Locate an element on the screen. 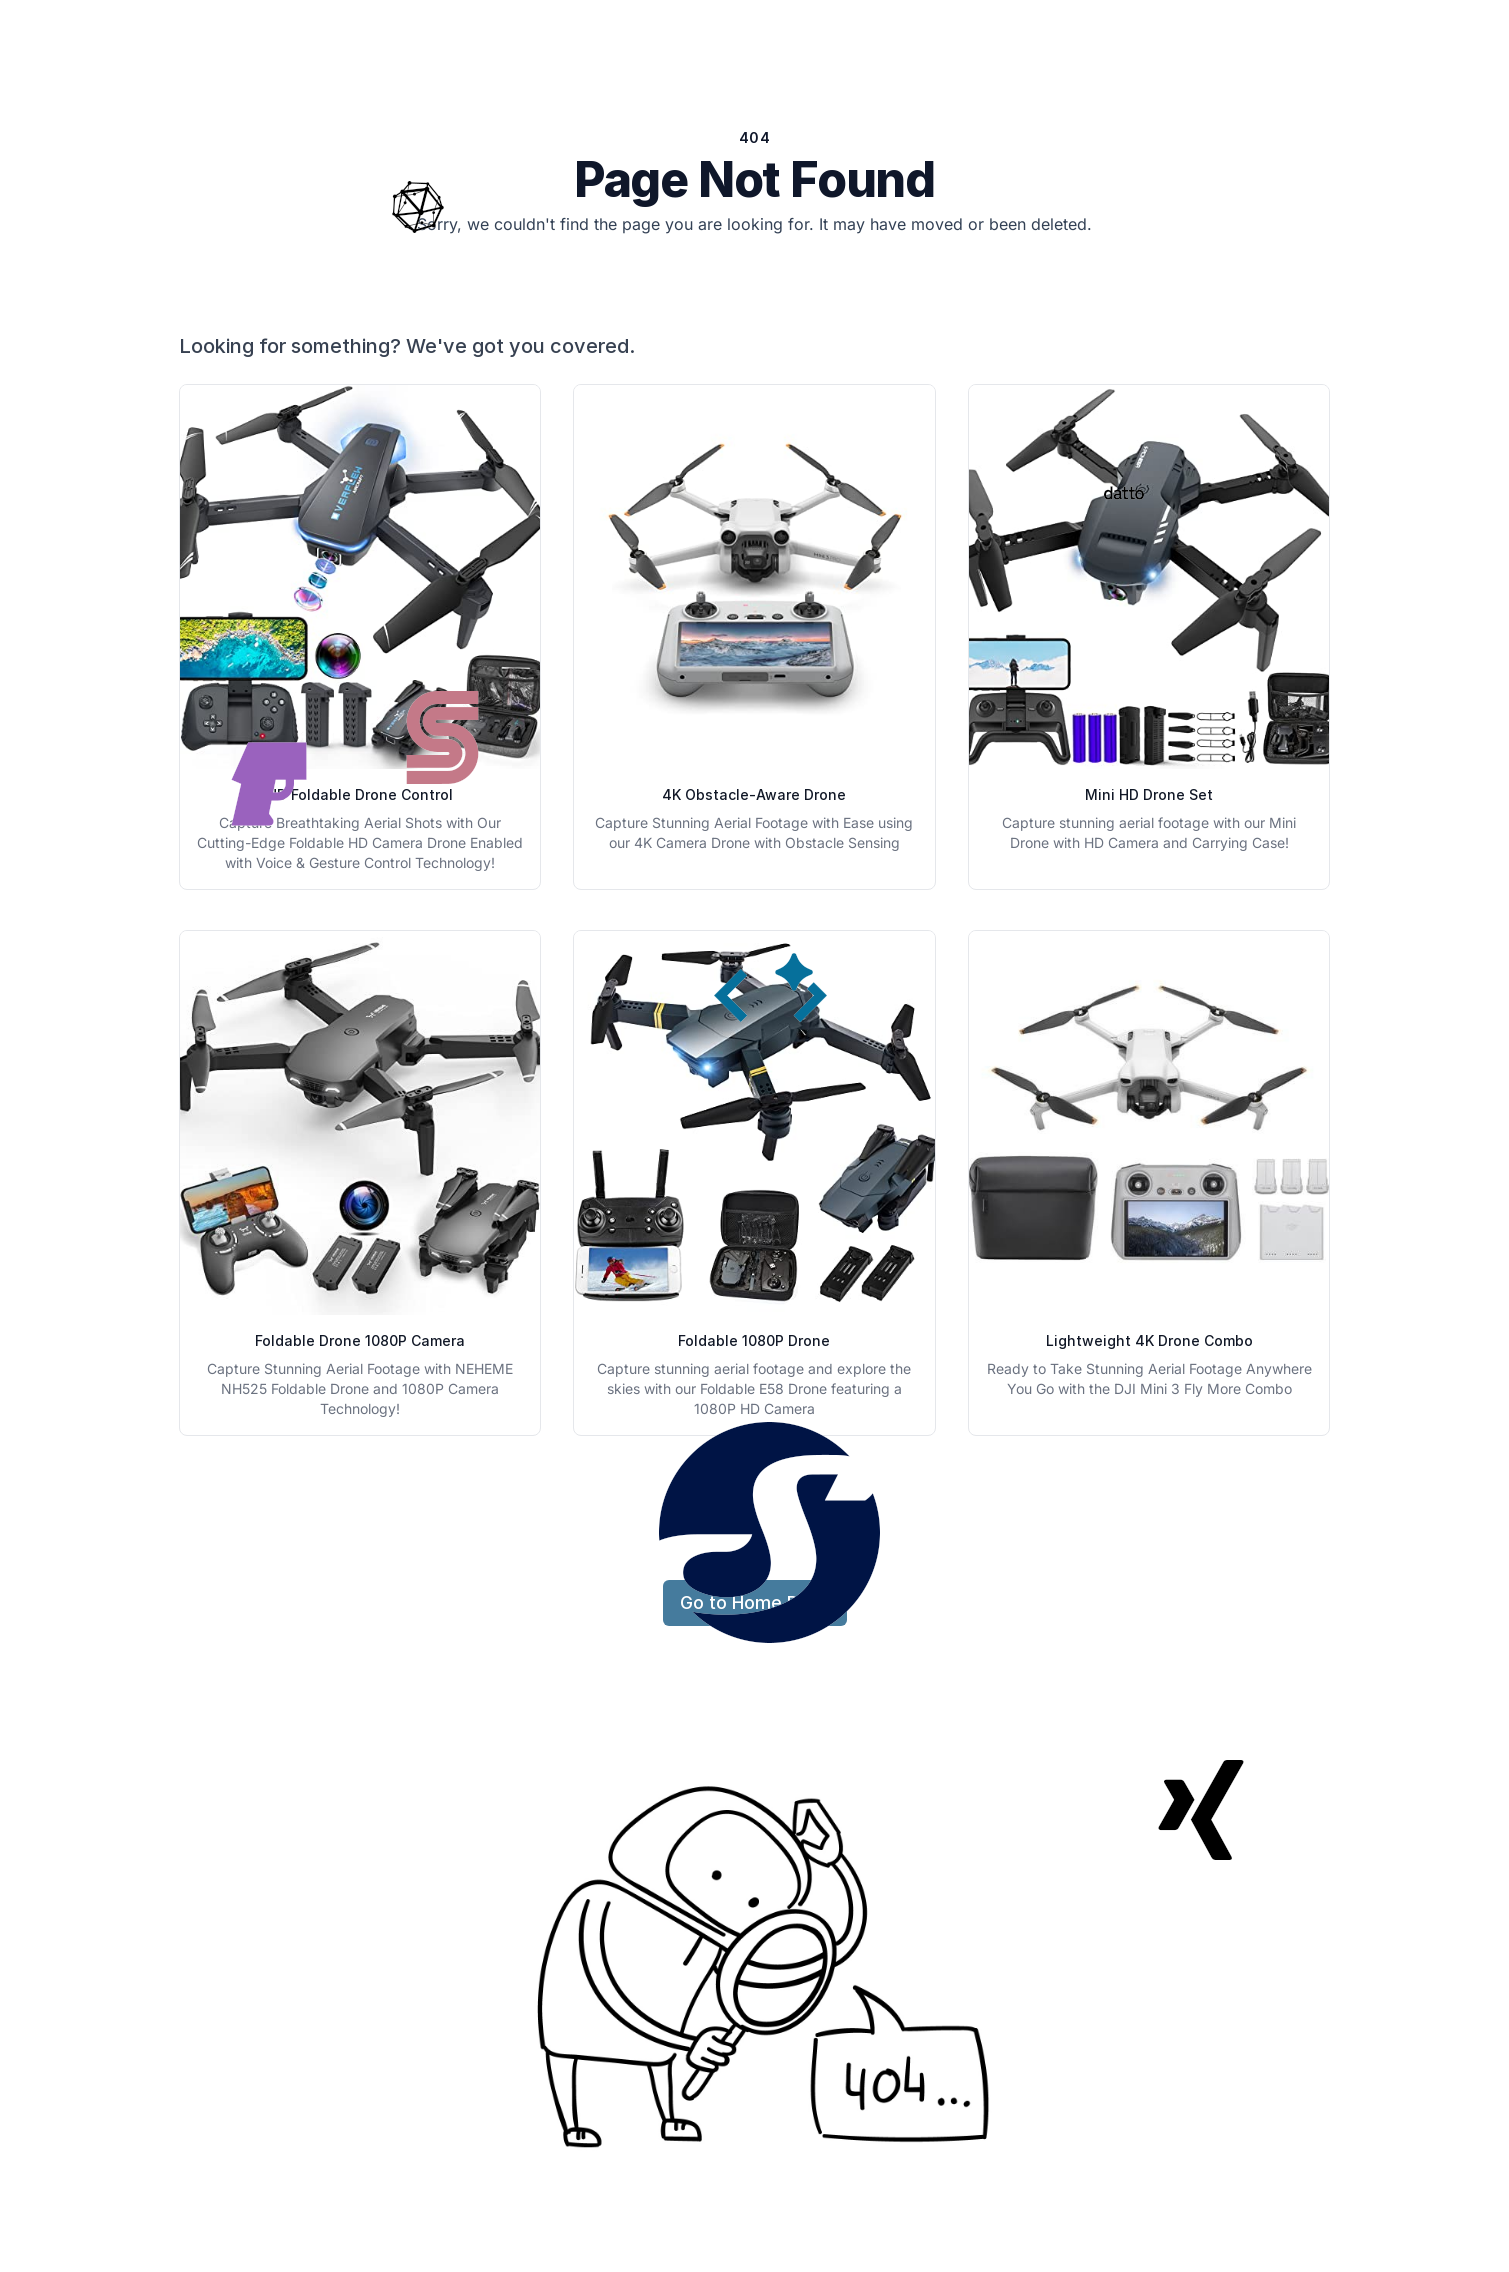  datto company logo is located at coordinates (1124, 493).